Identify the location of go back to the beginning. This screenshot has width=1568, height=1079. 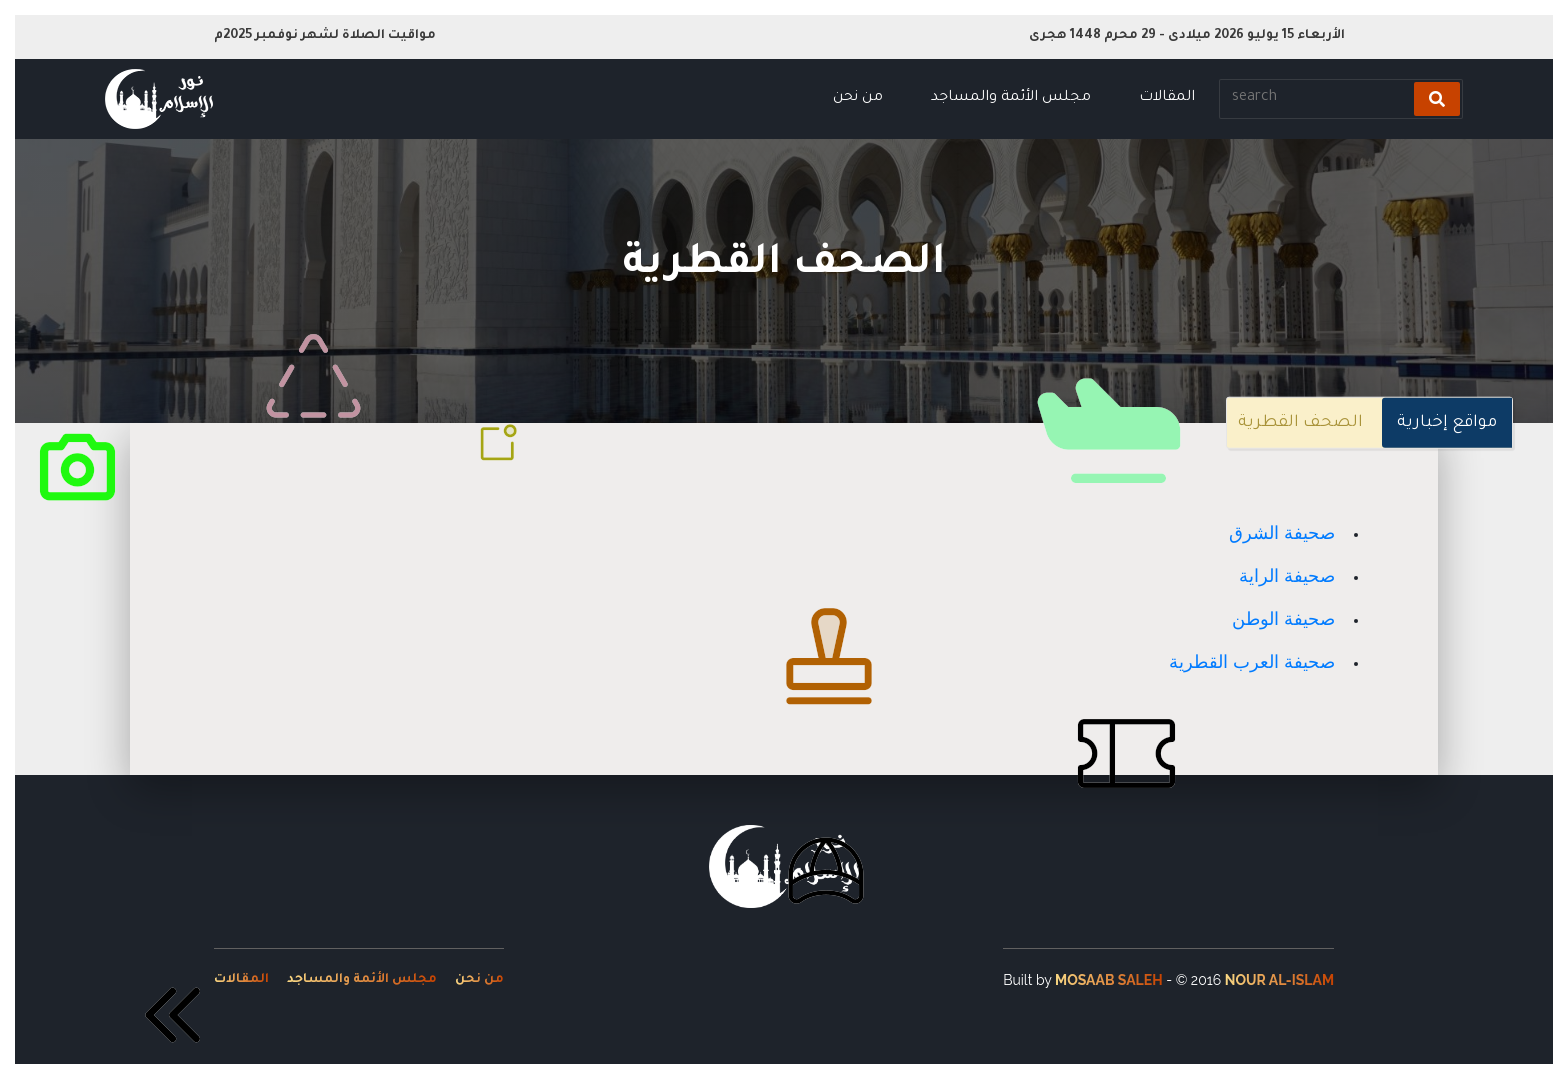
(175, 1015).